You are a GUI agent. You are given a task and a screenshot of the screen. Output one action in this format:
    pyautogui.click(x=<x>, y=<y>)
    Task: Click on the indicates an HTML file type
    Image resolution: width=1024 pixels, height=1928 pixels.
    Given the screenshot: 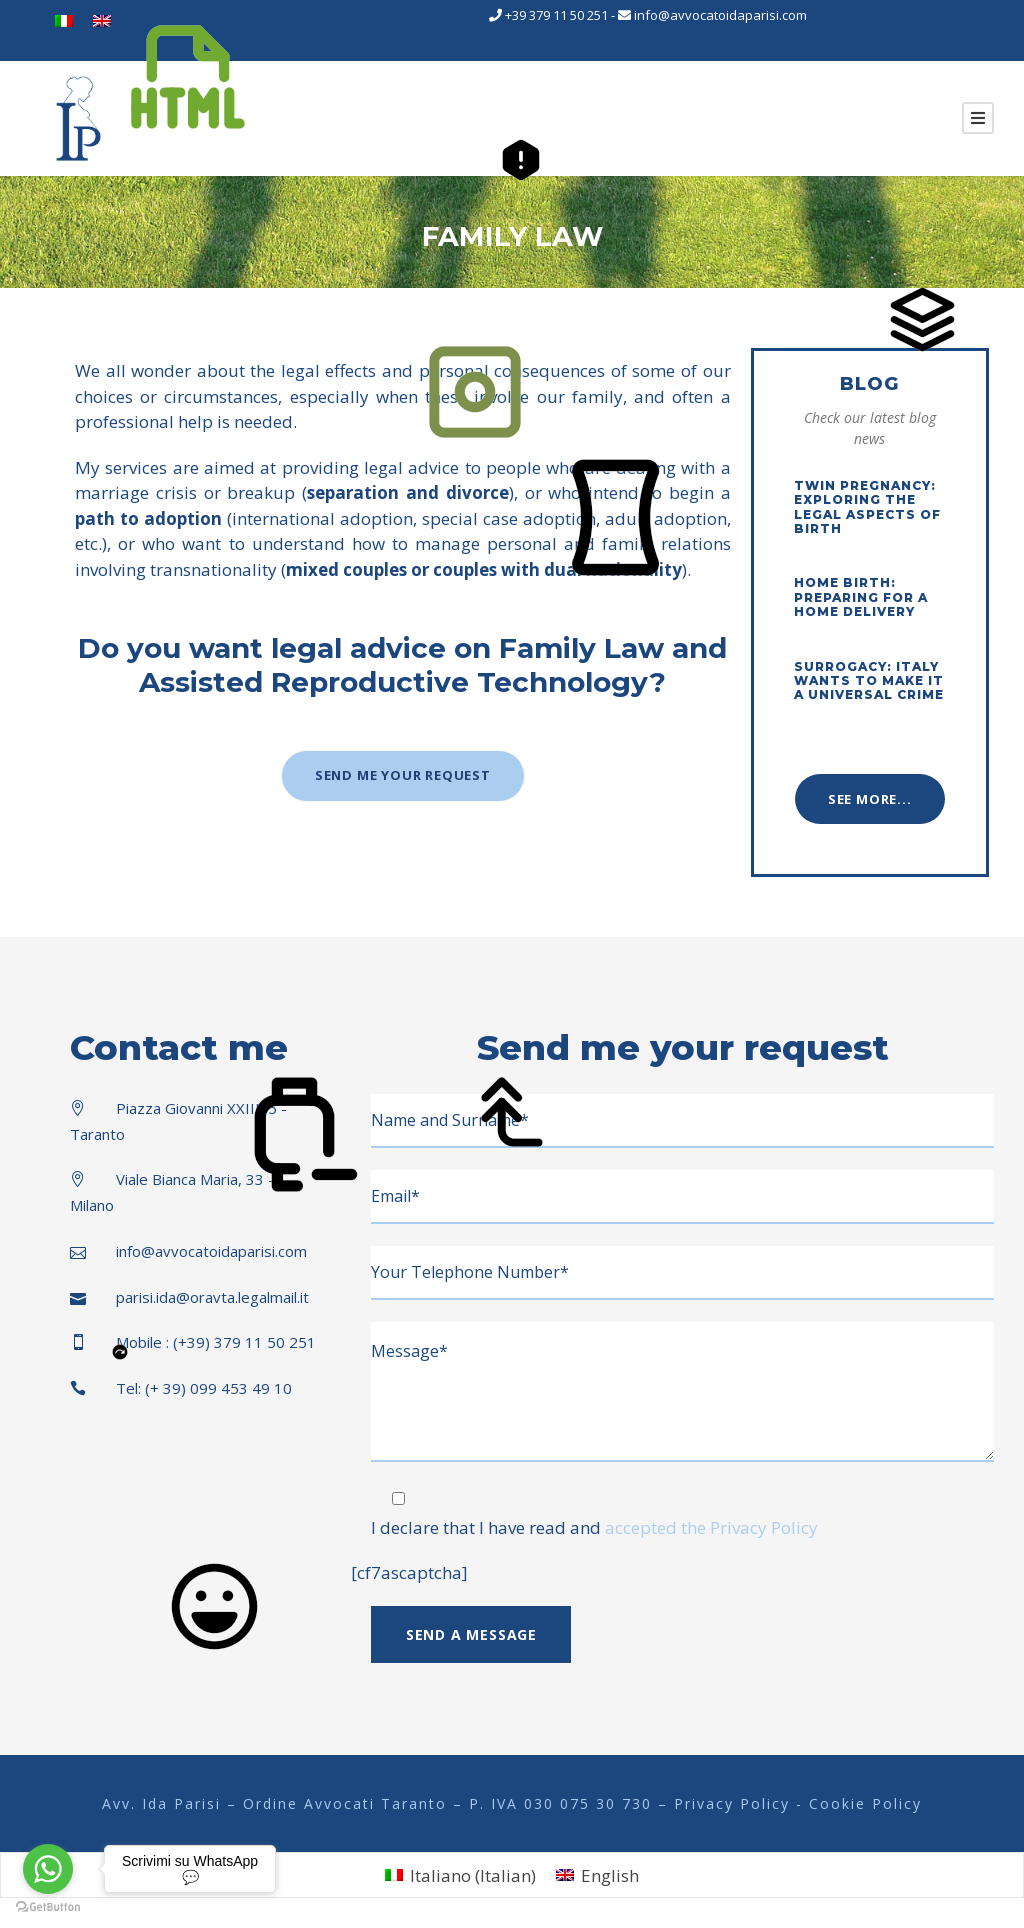 What is the action you would take?
    pyautogui.click(x=188, y=77)
    